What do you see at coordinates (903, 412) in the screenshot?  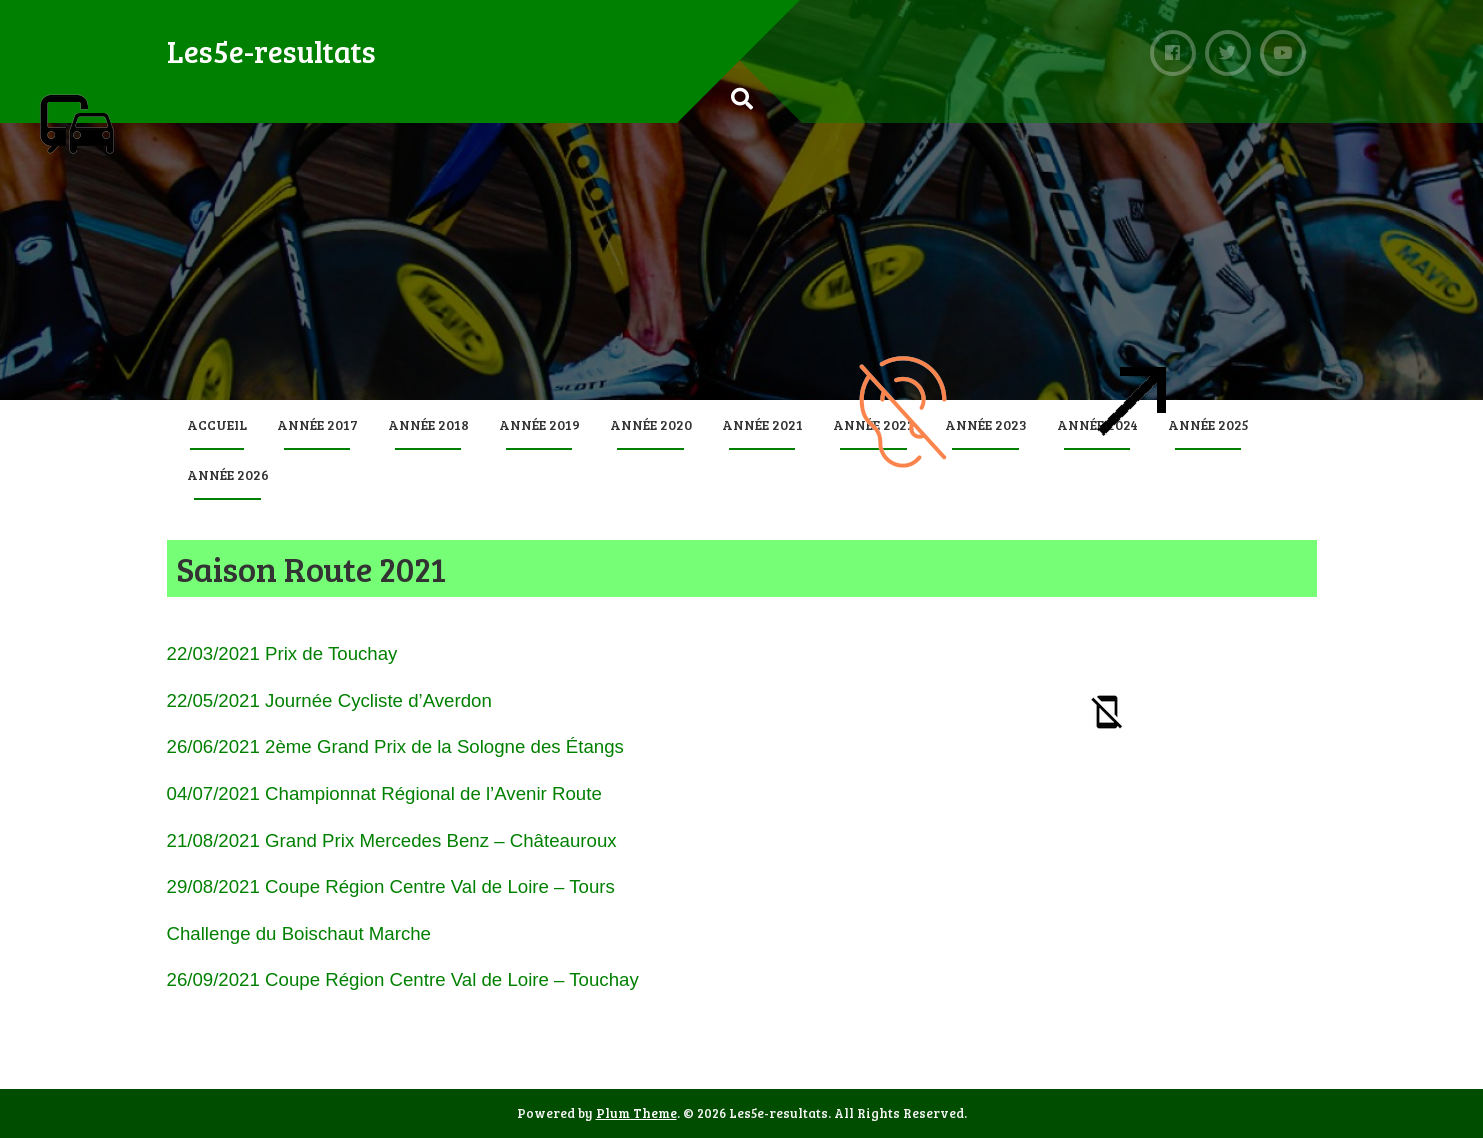 I see `mute or disable audio listening` at bounding box center [903, 412].